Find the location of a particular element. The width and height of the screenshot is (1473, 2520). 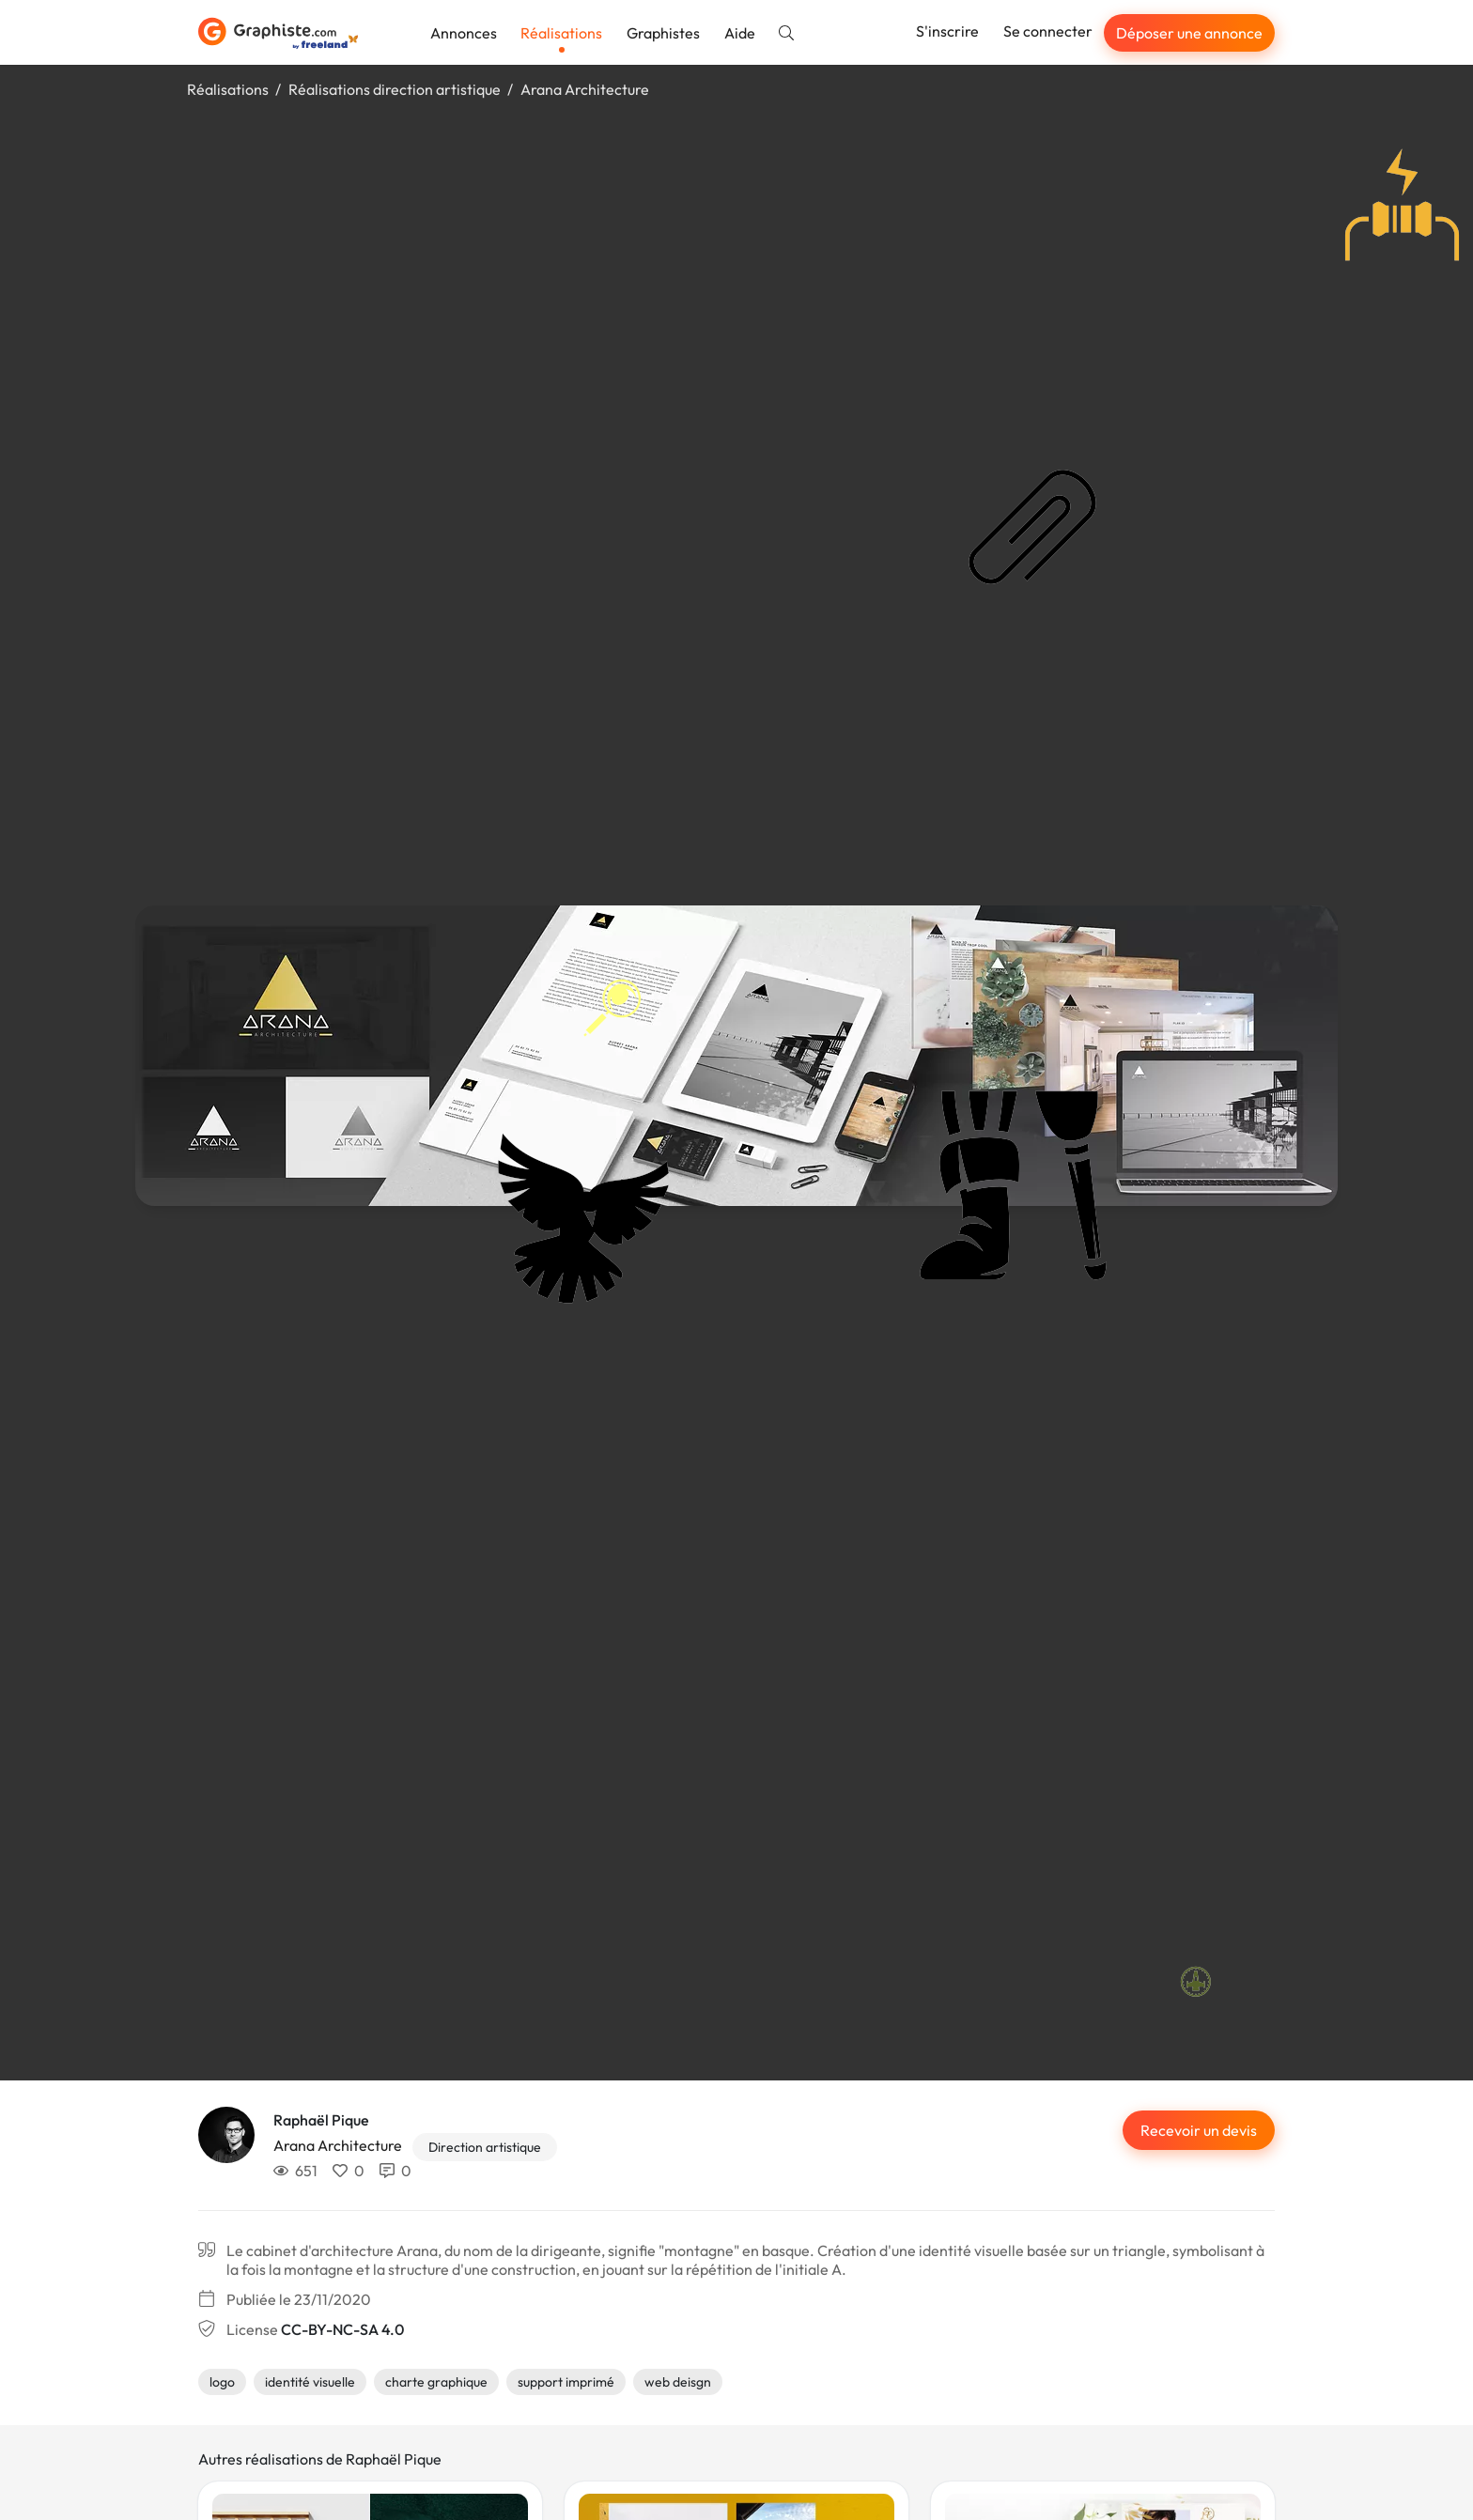

search for items or content is located at coordinates (612, 1008).